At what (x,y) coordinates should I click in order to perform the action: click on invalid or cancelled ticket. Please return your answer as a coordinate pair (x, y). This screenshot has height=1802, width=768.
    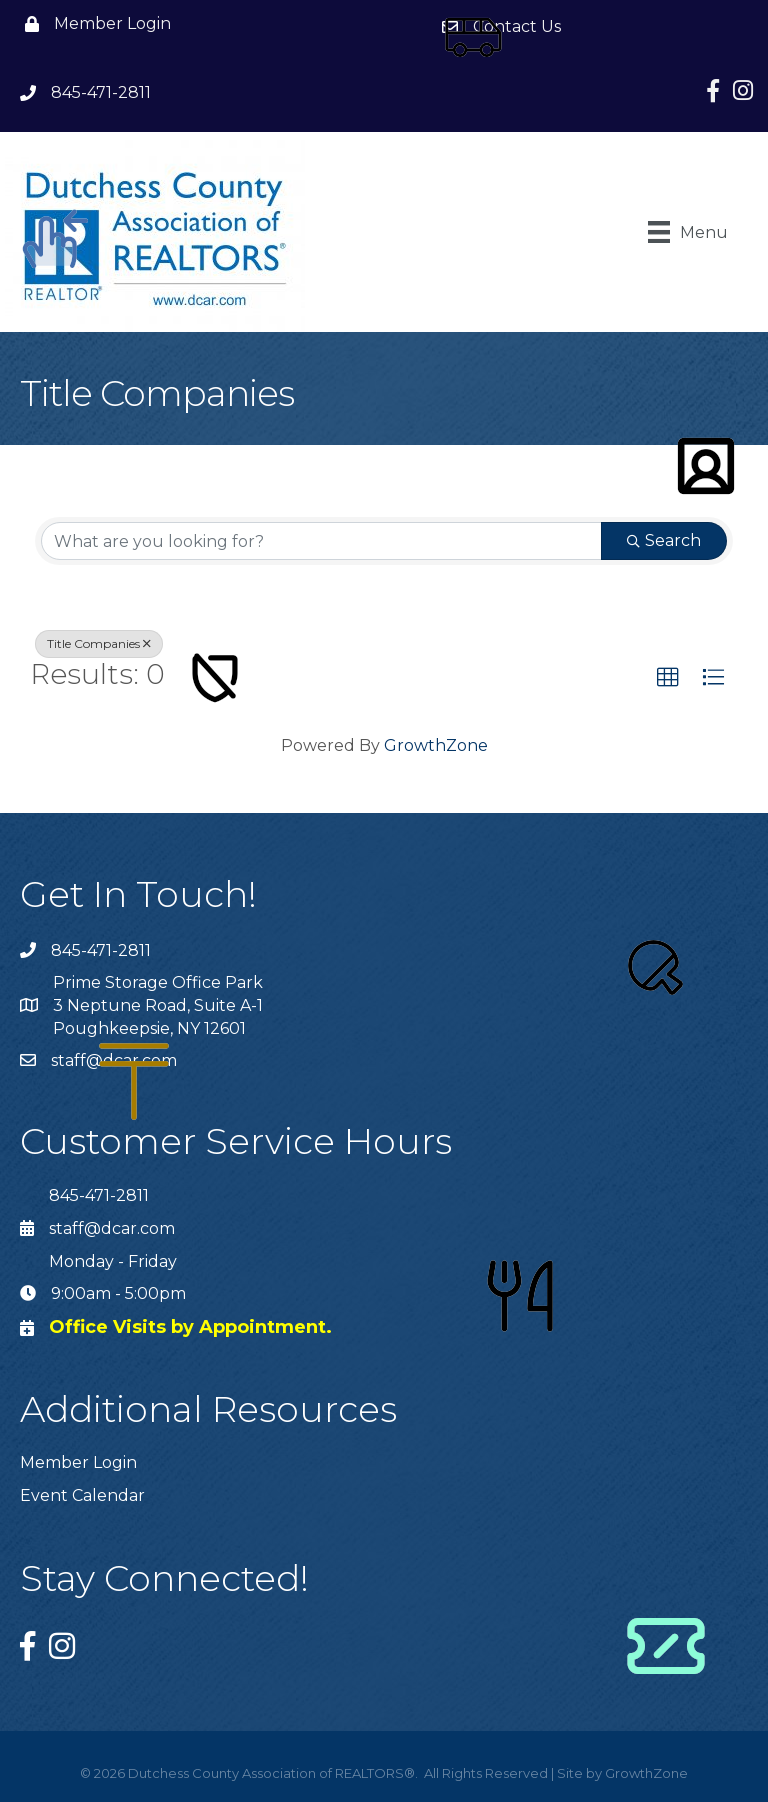
    Looking at the image, I should click on (666, 1646).